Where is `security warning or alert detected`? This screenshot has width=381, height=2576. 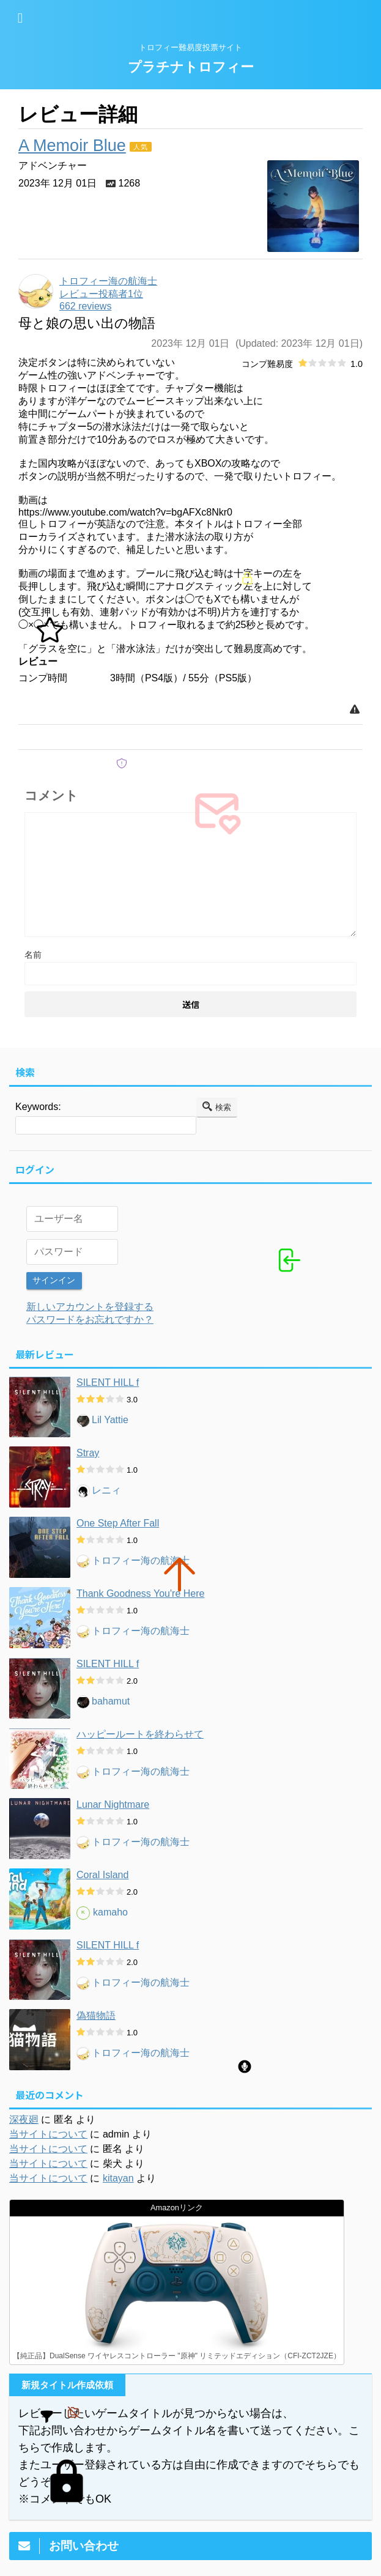
security warning or alert detected is located at coordinates (122, 763).